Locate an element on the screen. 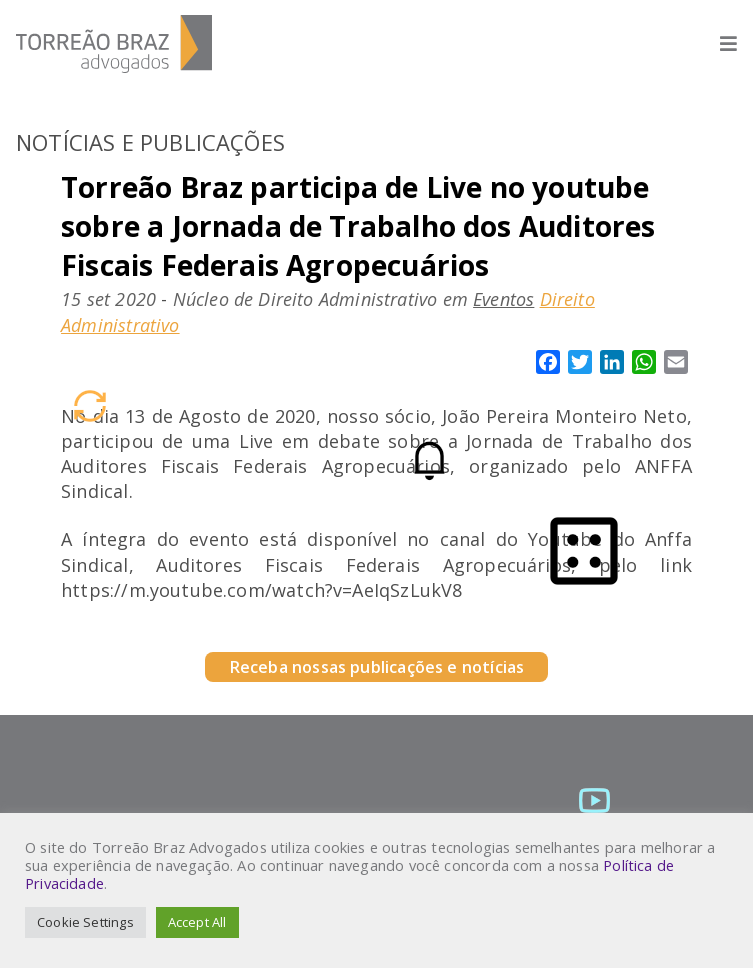  repeat or loop content continuously is located at coordinates (90, 406).